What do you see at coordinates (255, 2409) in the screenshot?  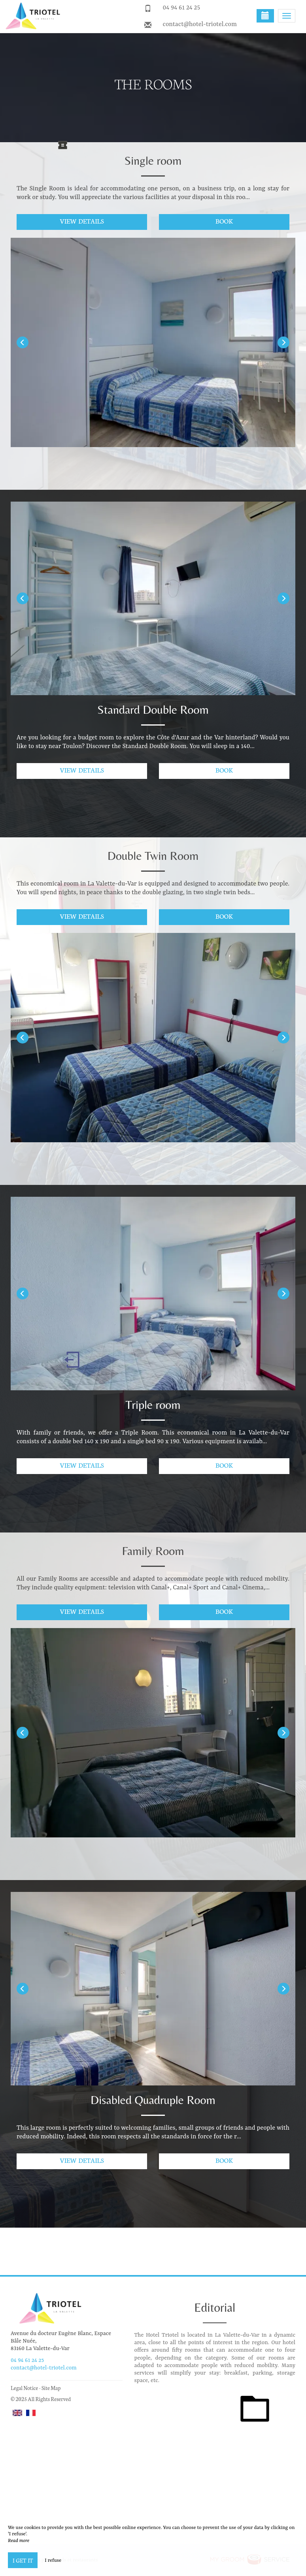 I see `open folder to view files` at bounding box center [255, 2409].